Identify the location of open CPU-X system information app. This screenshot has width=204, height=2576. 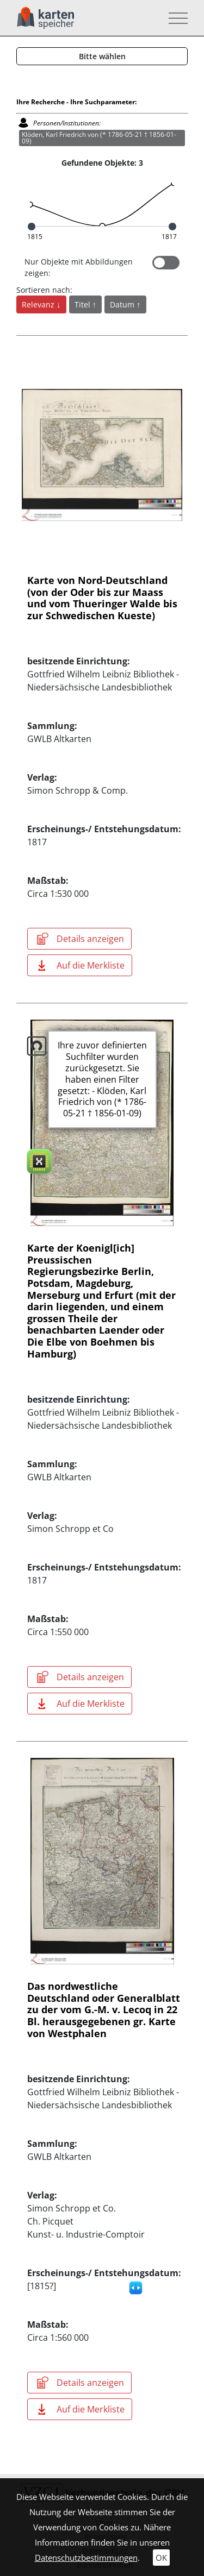
(39, 1161).